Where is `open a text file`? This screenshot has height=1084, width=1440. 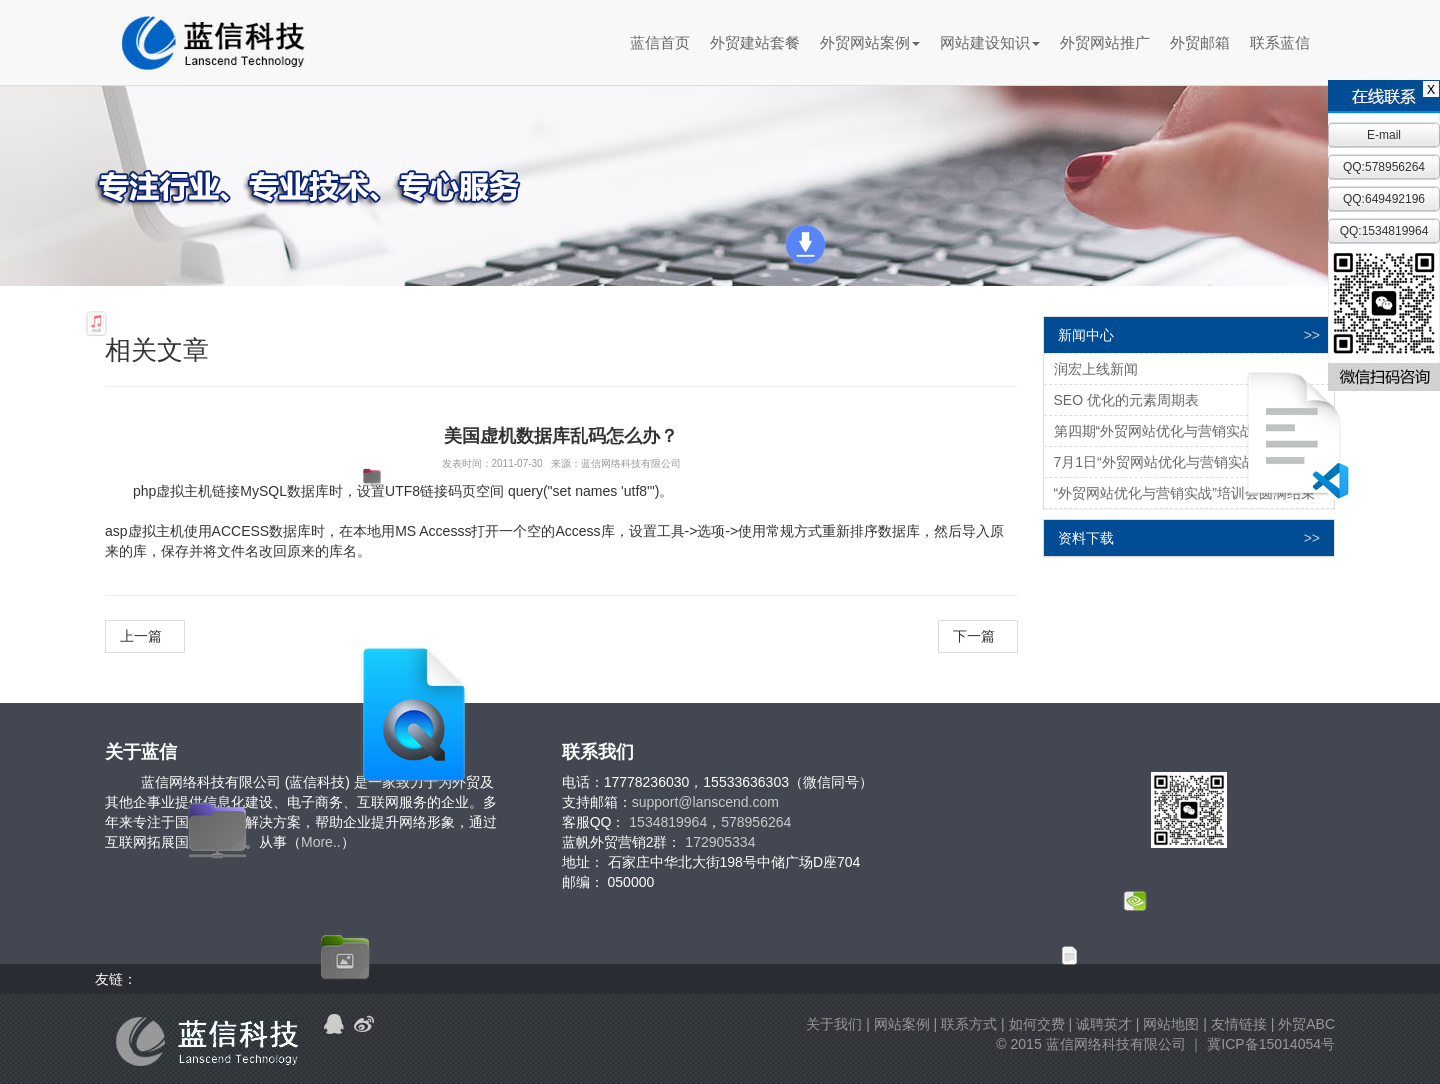 open a text file is located at coordinates (1069, 955).